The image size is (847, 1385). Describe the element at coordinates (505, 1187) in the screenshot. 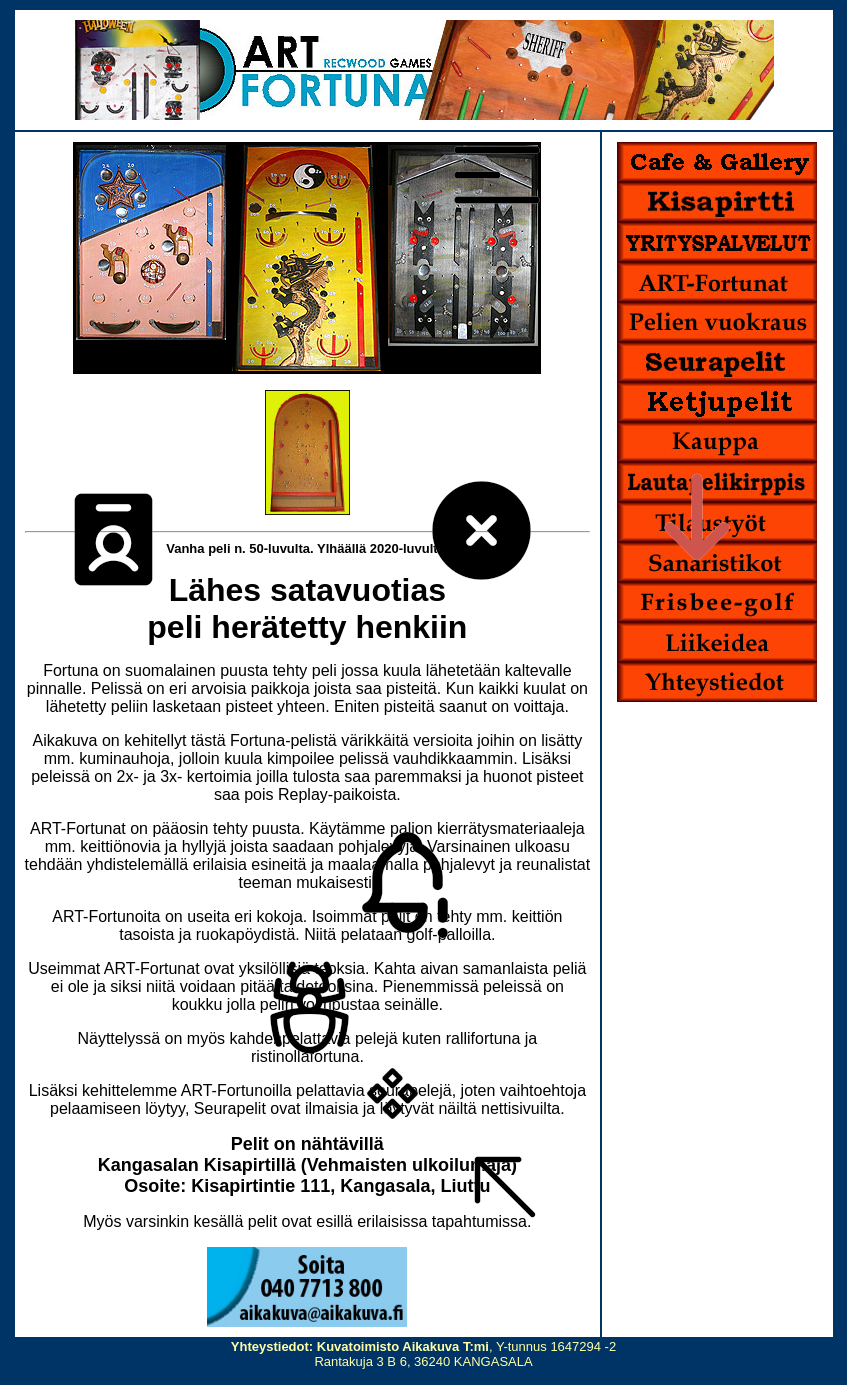

I see `navigate back to previous screen` at that location.